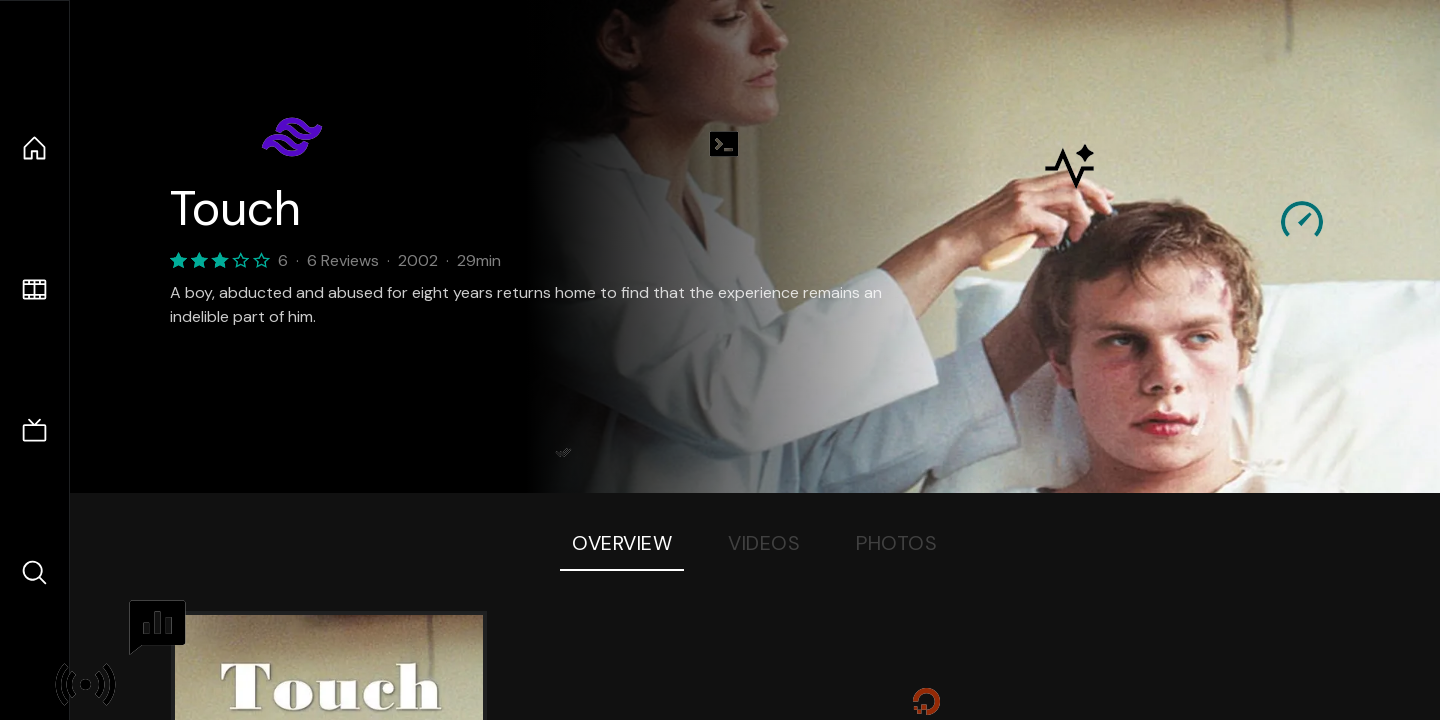 This screenshot has width=1440, height=720. Describe the element at coordinates (292, 137) in the screenshot. I see `tailwind css framework logo` at that location.